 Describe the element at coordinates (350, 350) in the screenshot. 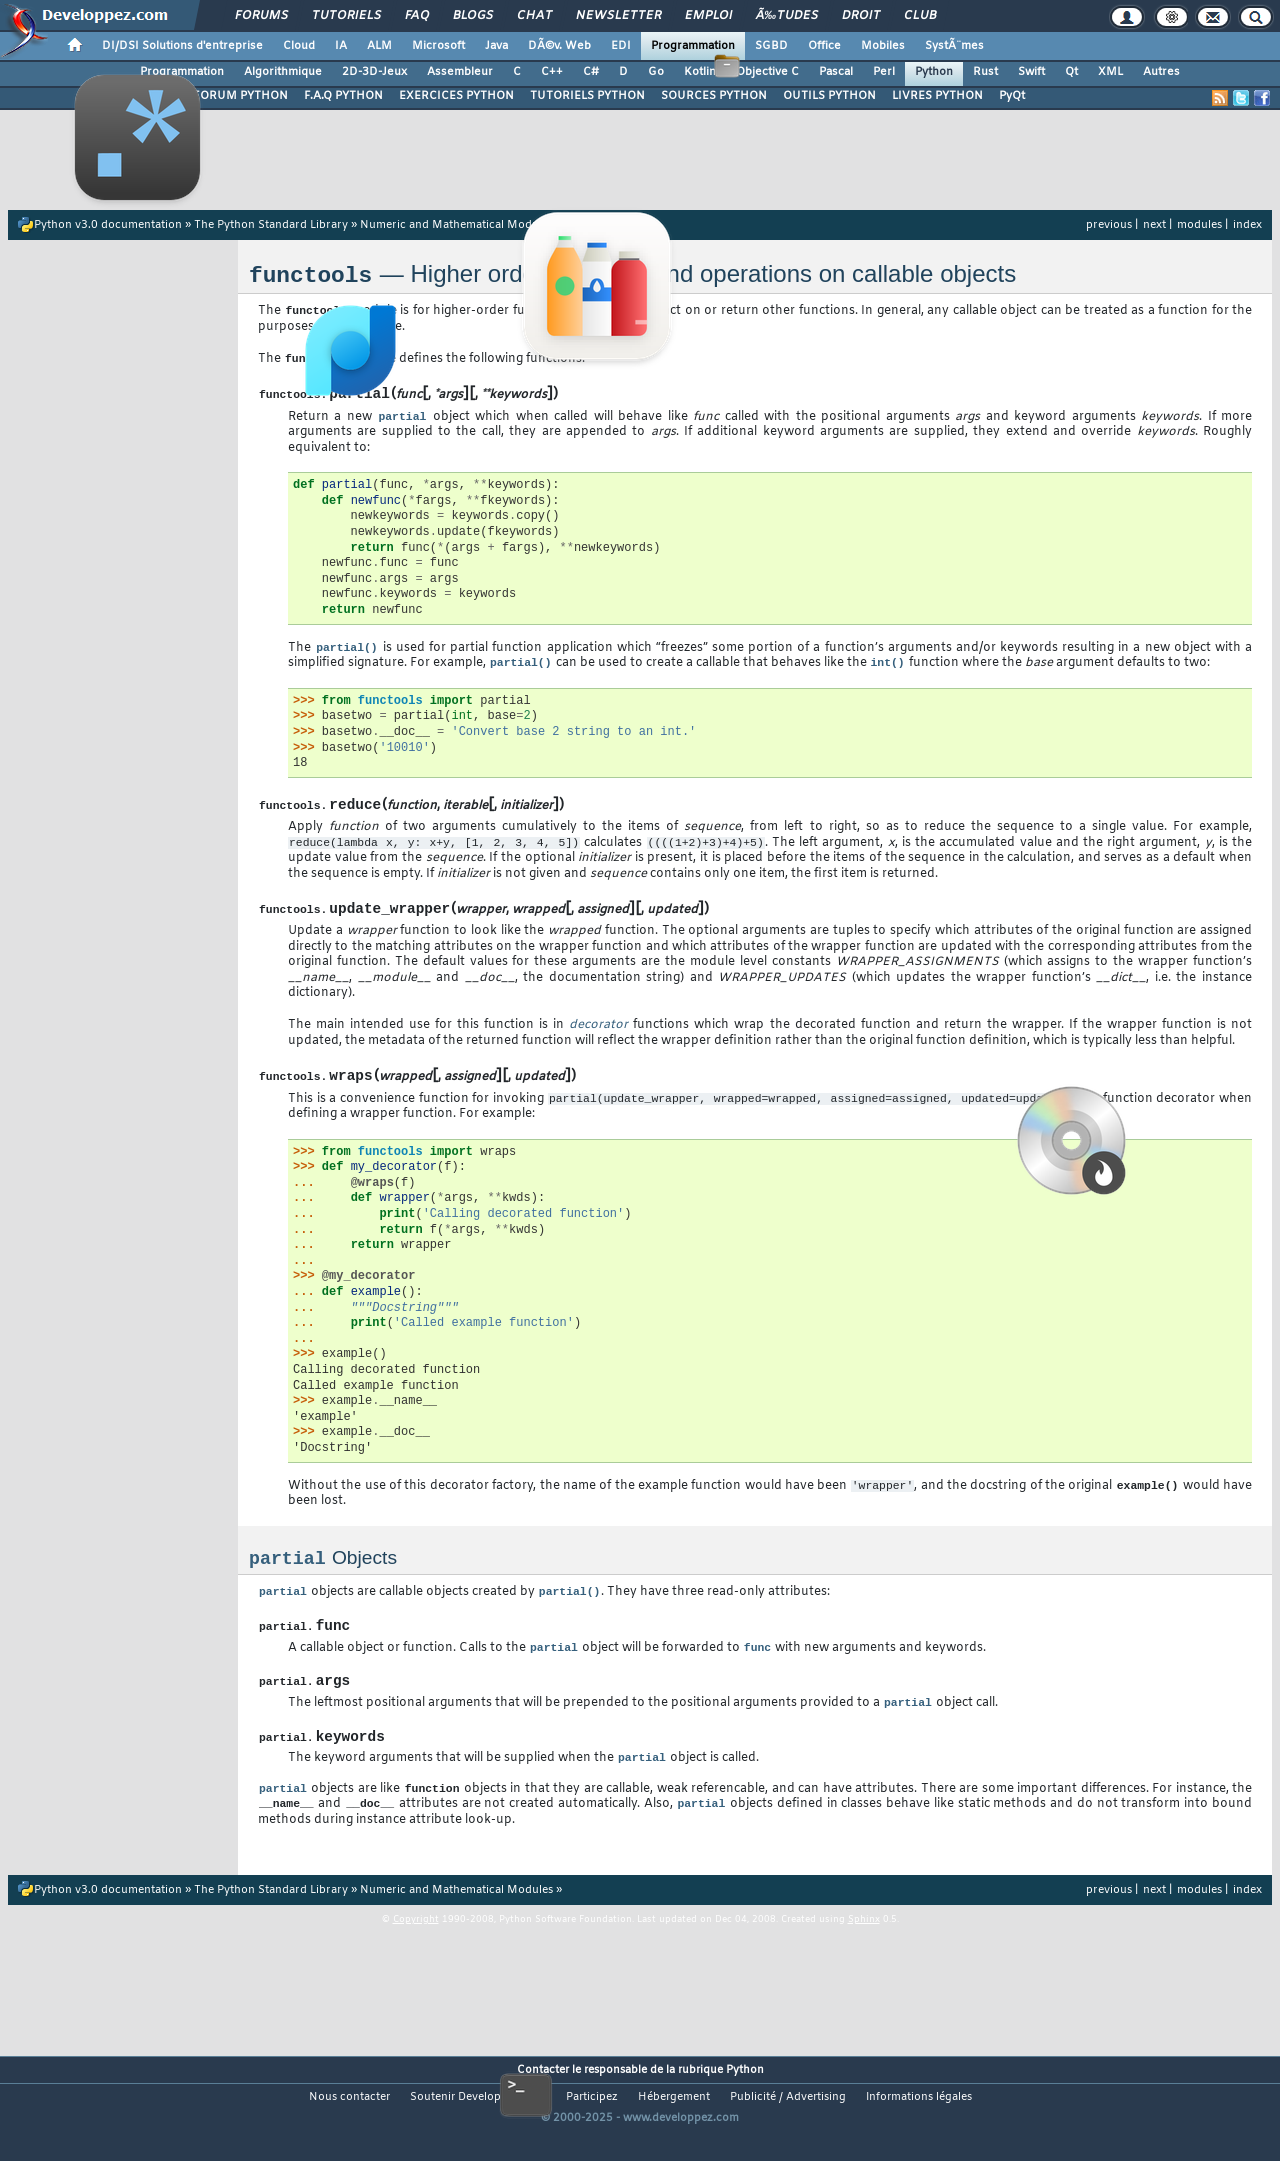

I see `open the TalentOnboard application` at that location.